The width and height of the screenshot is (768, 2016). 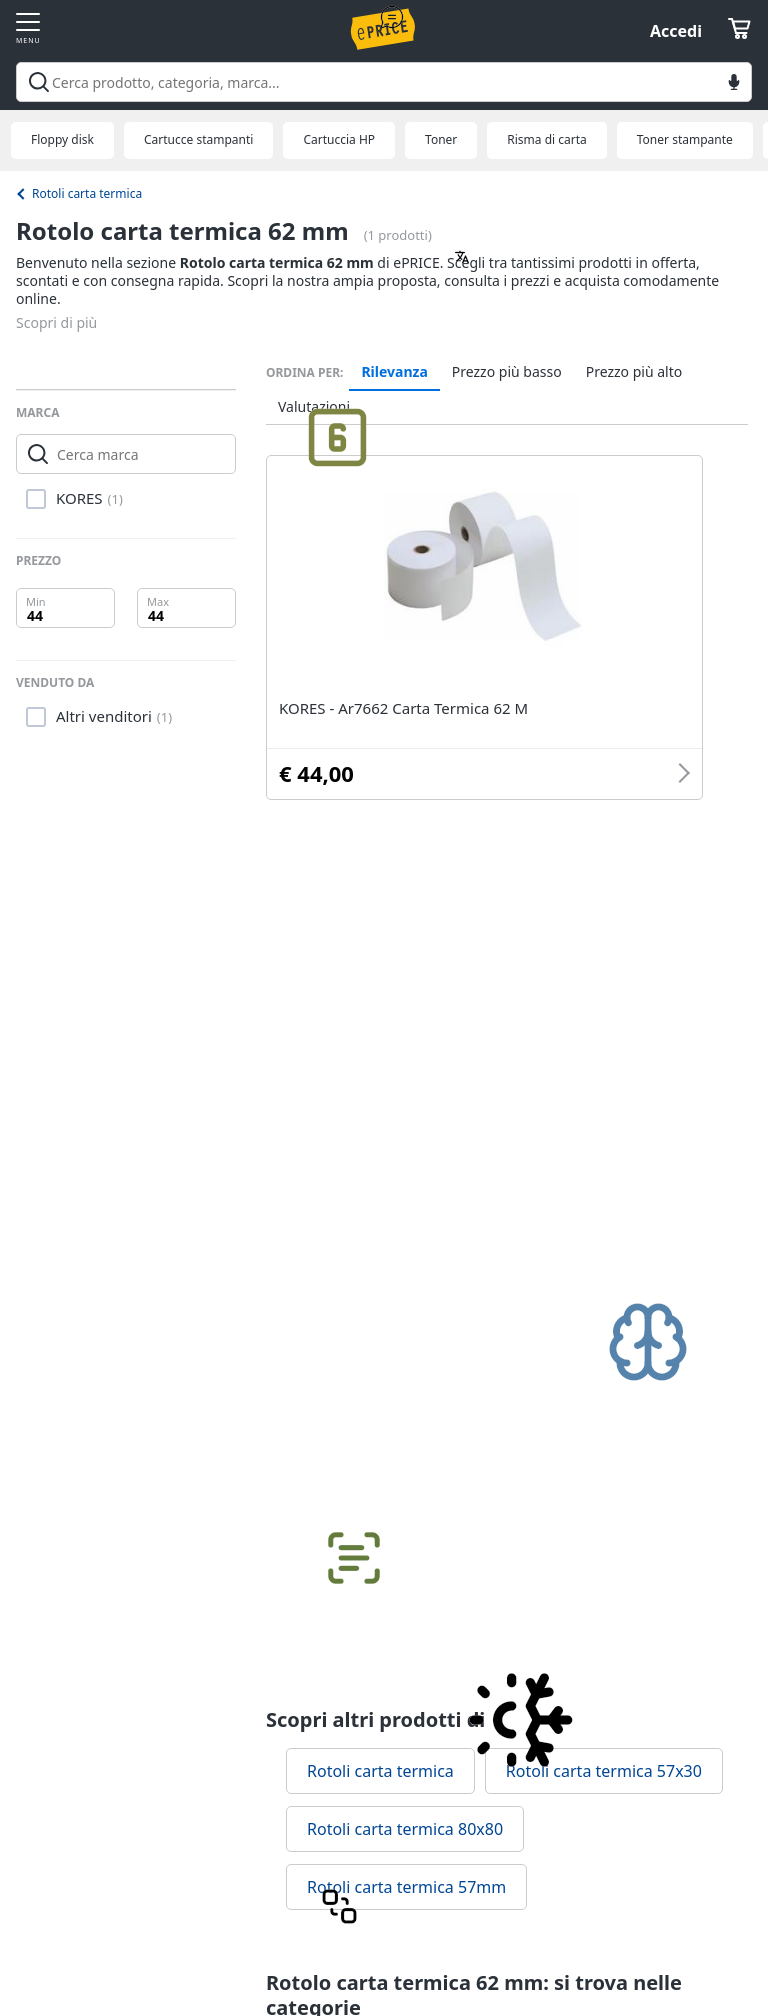 I want to click on change language settings, so click(x=462, y=257).